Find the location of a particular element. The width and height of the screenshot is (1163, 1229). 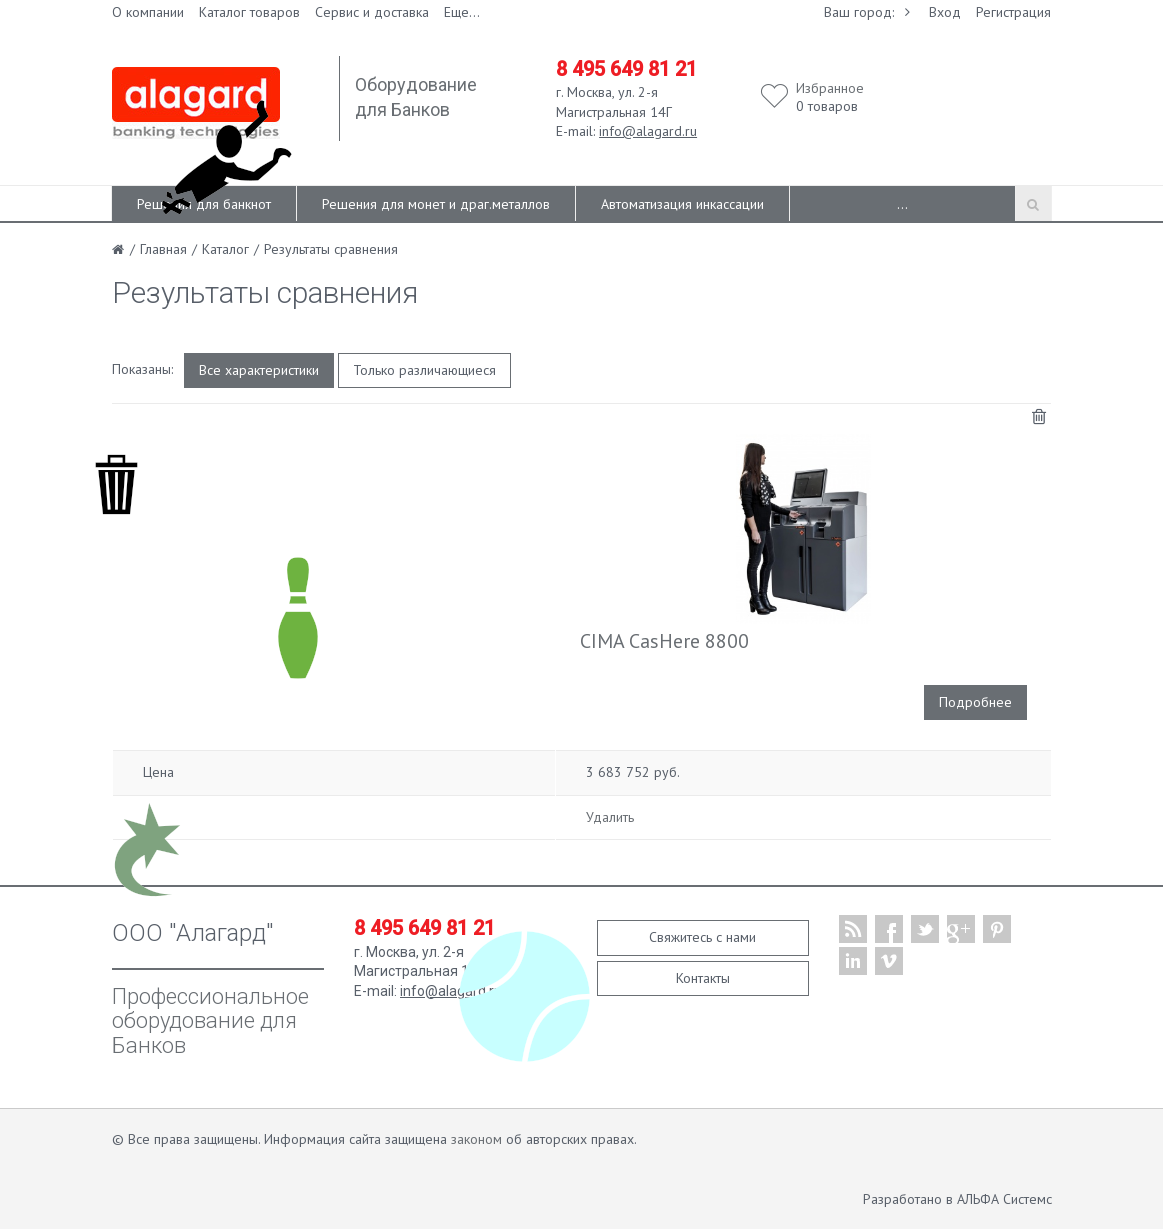

access tennis or sports-related features is located at coordinates (524, 996).